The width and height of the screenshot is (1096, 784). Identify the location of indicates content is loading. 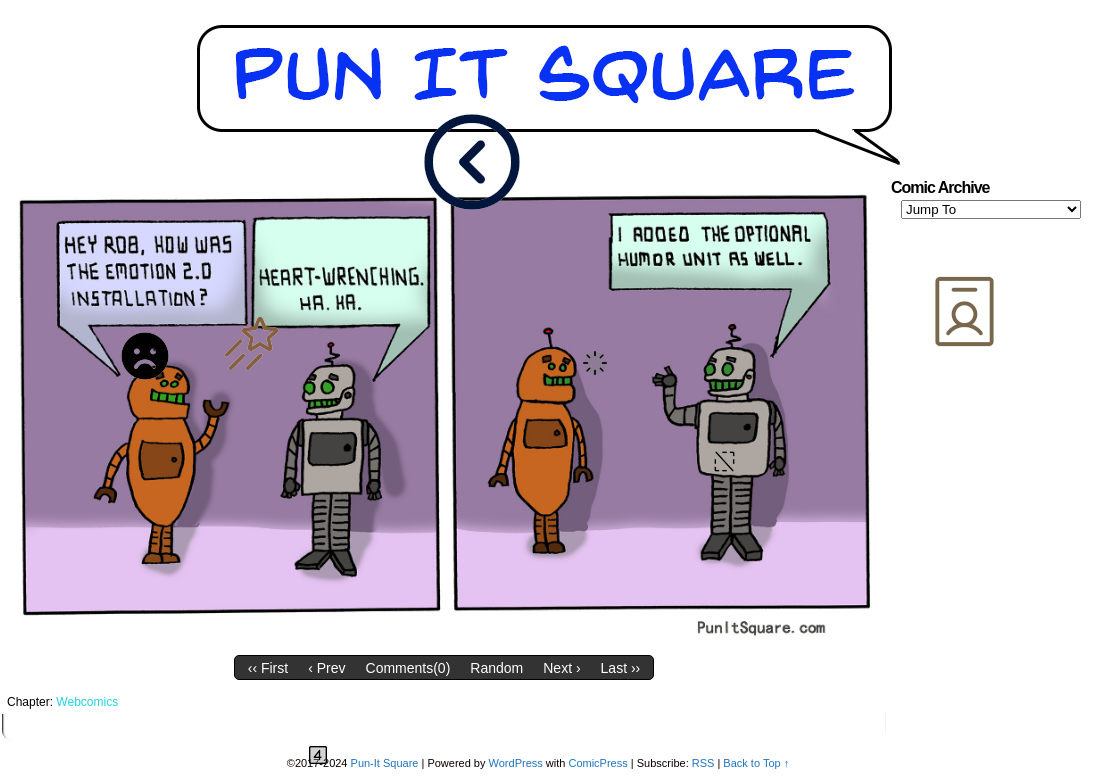
(595, 363).